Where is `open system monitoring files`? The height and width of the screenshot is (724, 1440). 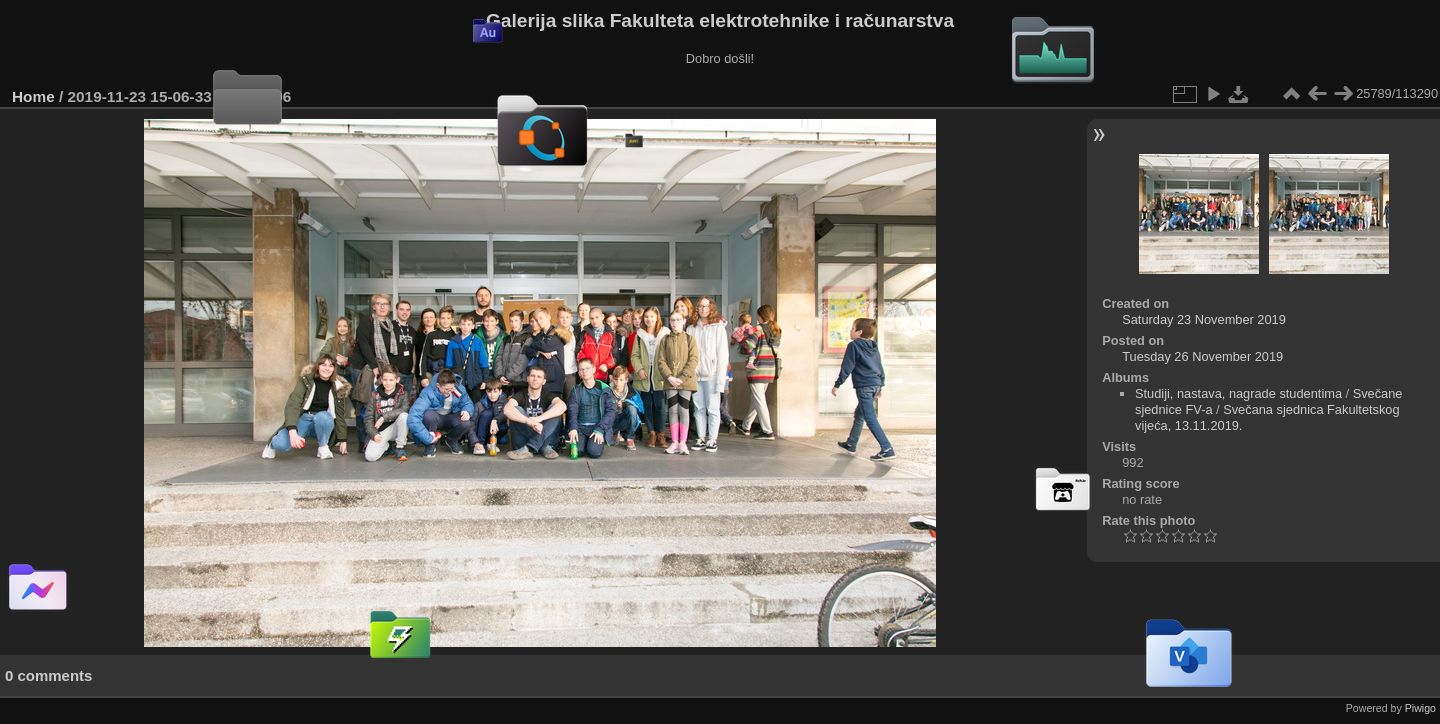
open system monitoring files is located at coordinates (1052, 51).